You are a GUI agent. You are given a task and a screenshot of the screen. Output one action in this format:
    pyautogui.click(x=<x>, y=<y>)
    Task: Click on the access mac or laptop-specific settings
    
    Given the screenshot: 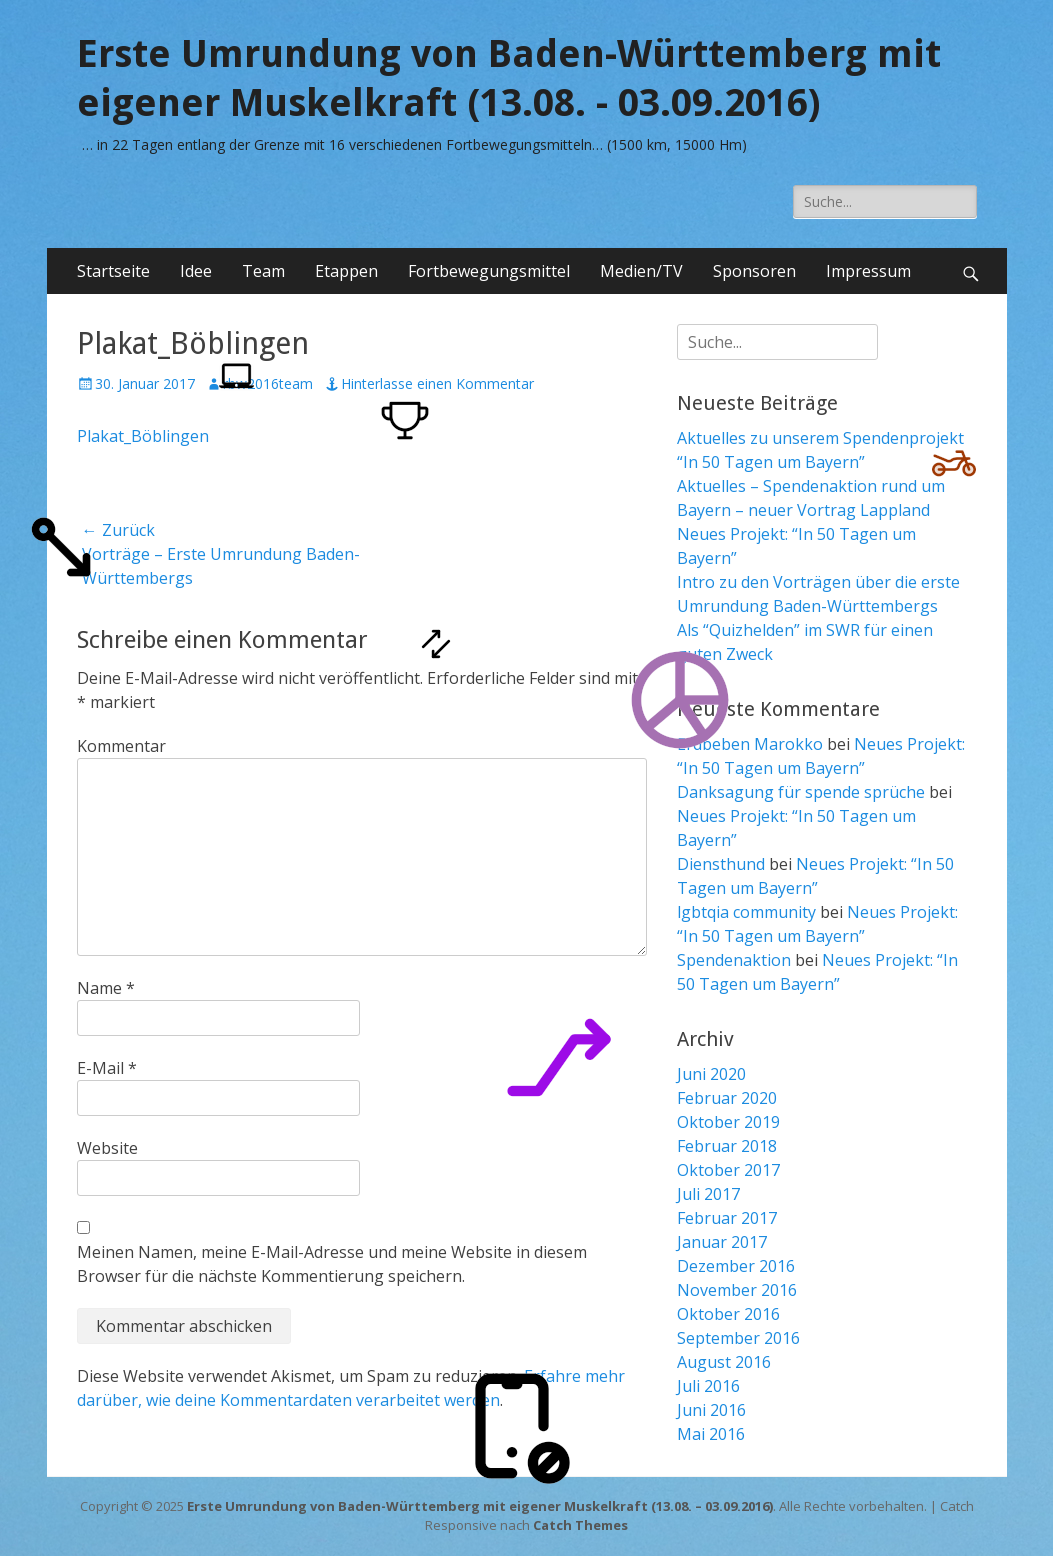 What is the action you would take?
    pyautogui.click(x=236, y=376)
    